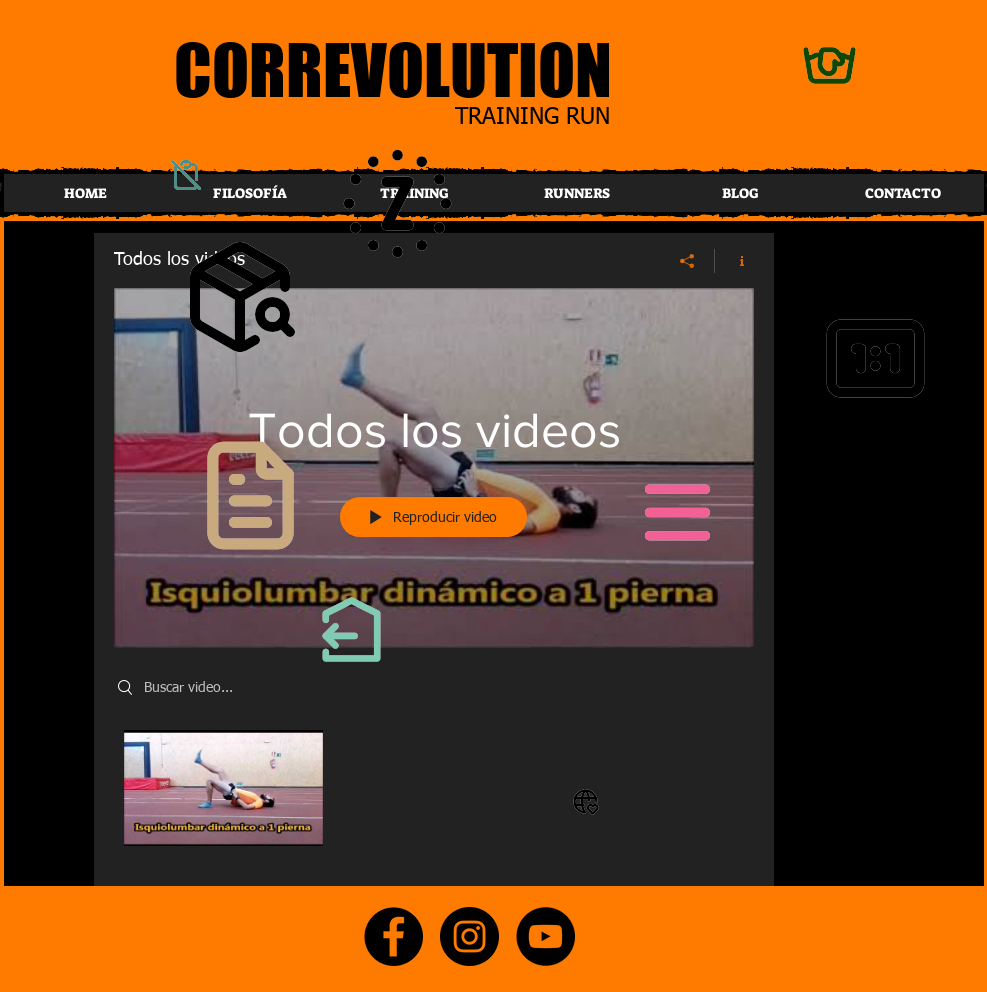 This screenshot has width=987, height=992. What do you see at coordinates (240, 297) in the screenshot?
I see `search for a package or shipment` at bounding box center [240, 297].